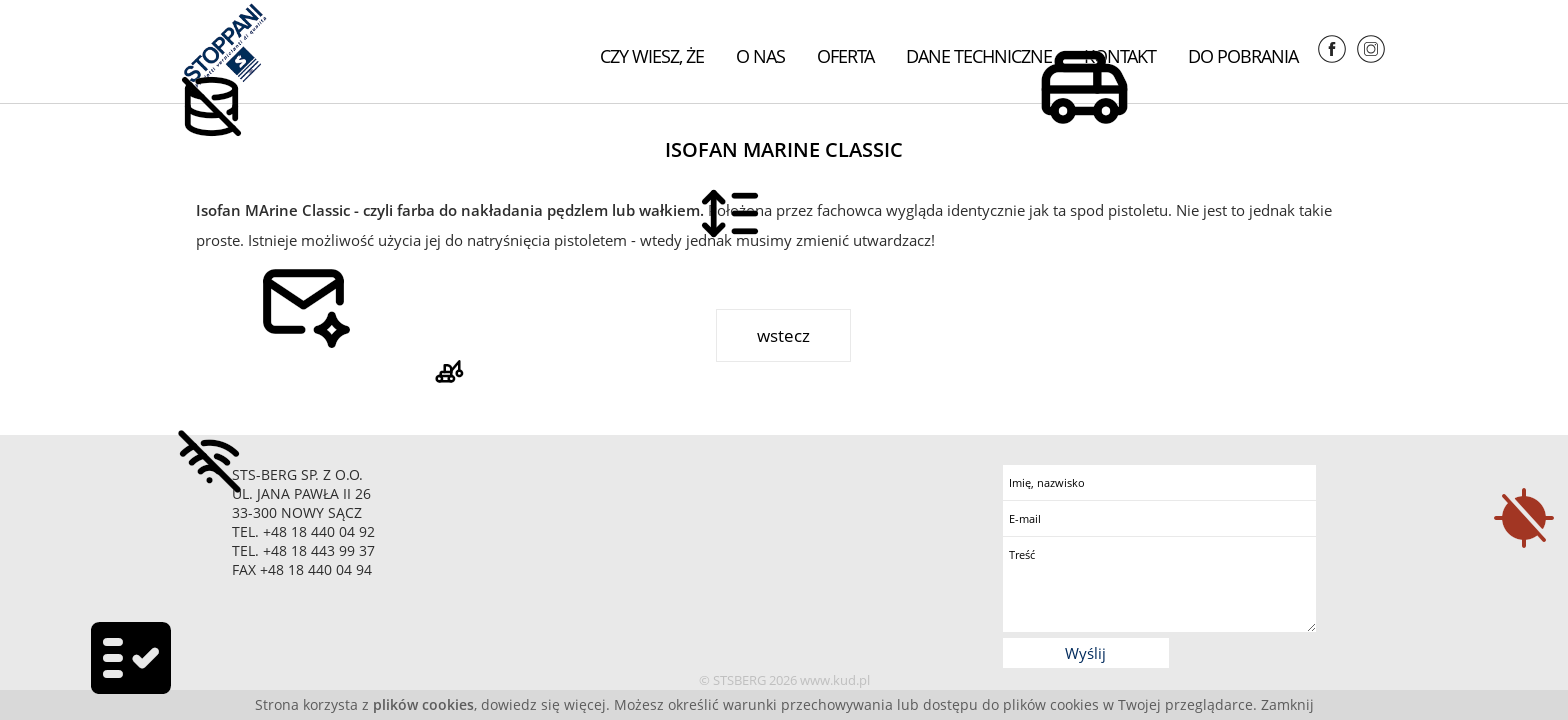 This screenshot has width=1568, height=720. I want to click on location services disabled, so click(1524, 518).